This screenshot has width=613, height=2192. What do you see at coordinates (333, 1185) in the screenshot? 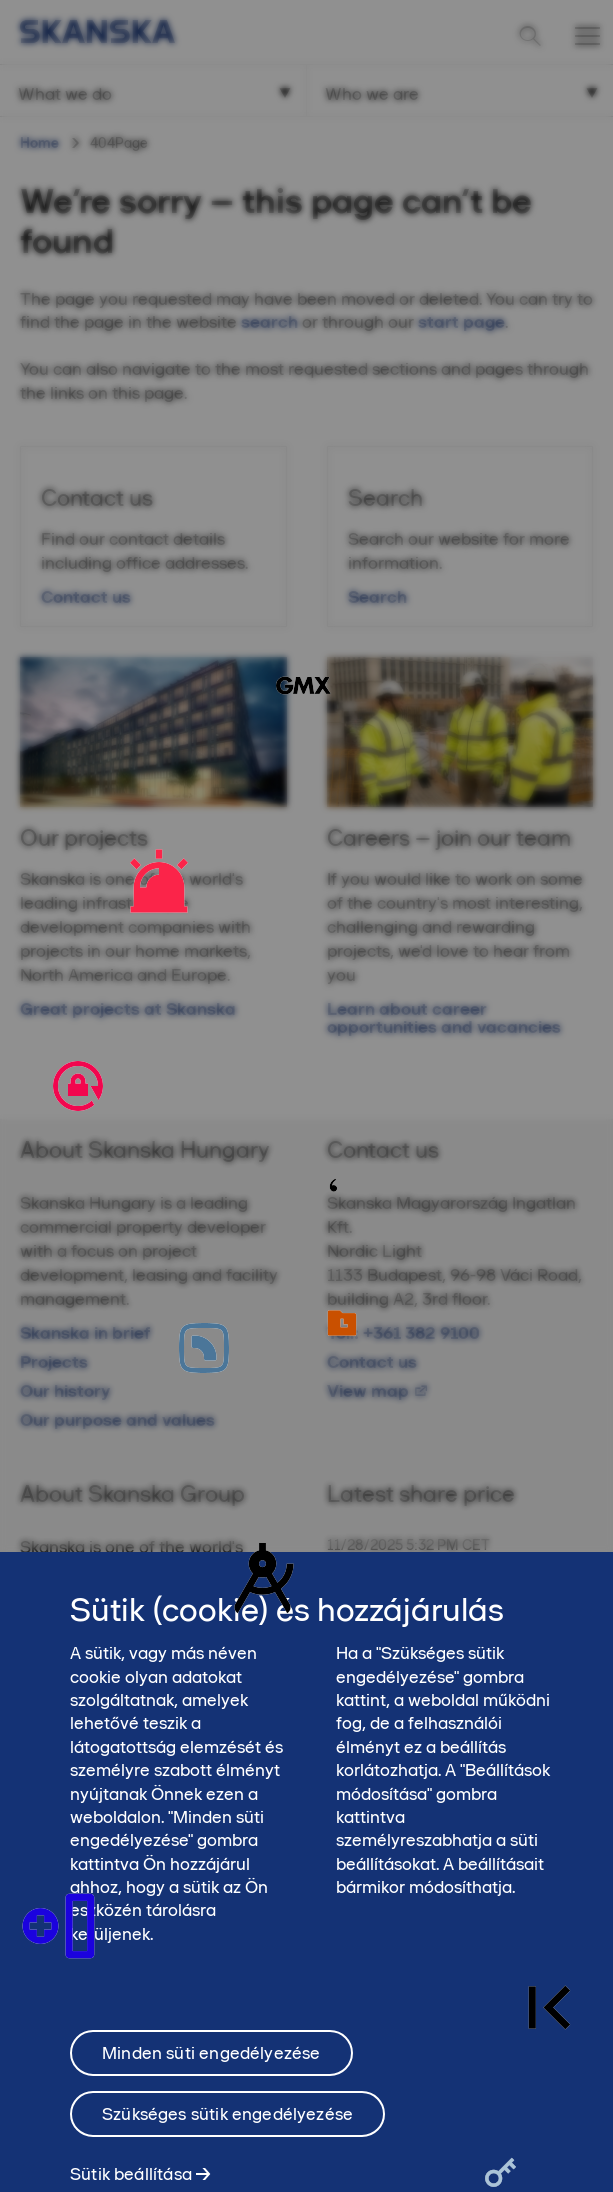
I see `insert a block quote or citation` at bounding box center [333, 1185].